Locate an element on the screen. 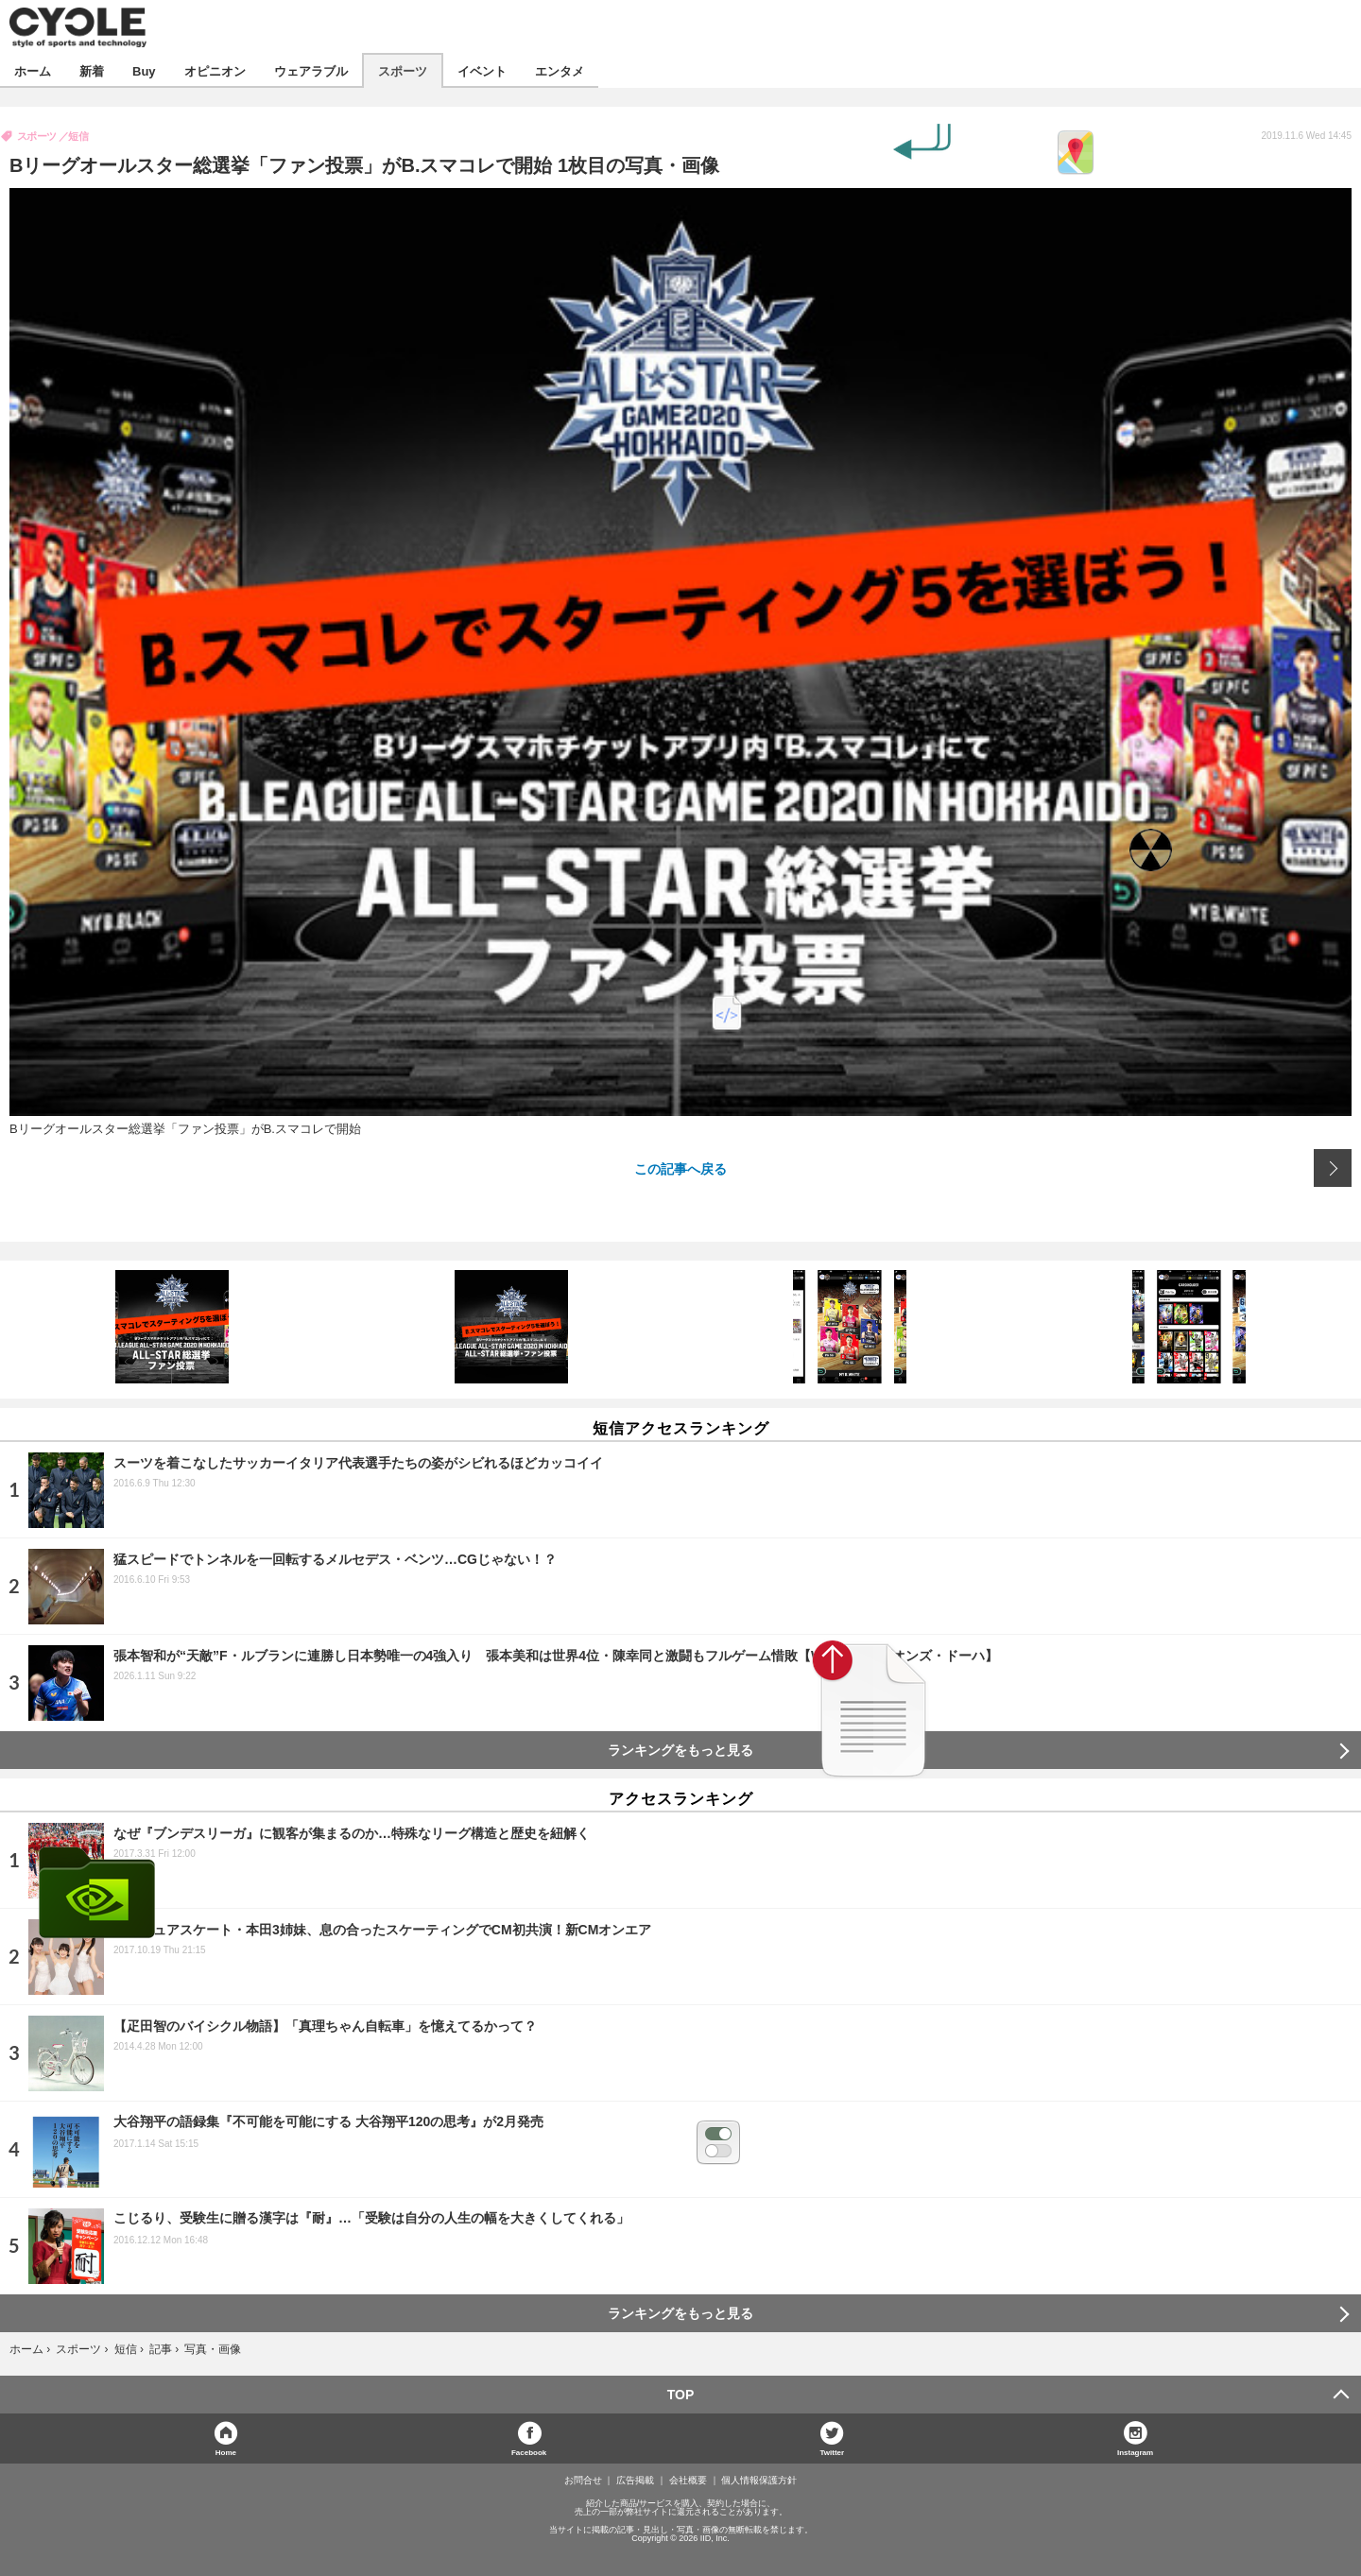 This screenshot has height=2576, width=1361. open system tweaks or customization settings is located at coordinates (718, 2142).